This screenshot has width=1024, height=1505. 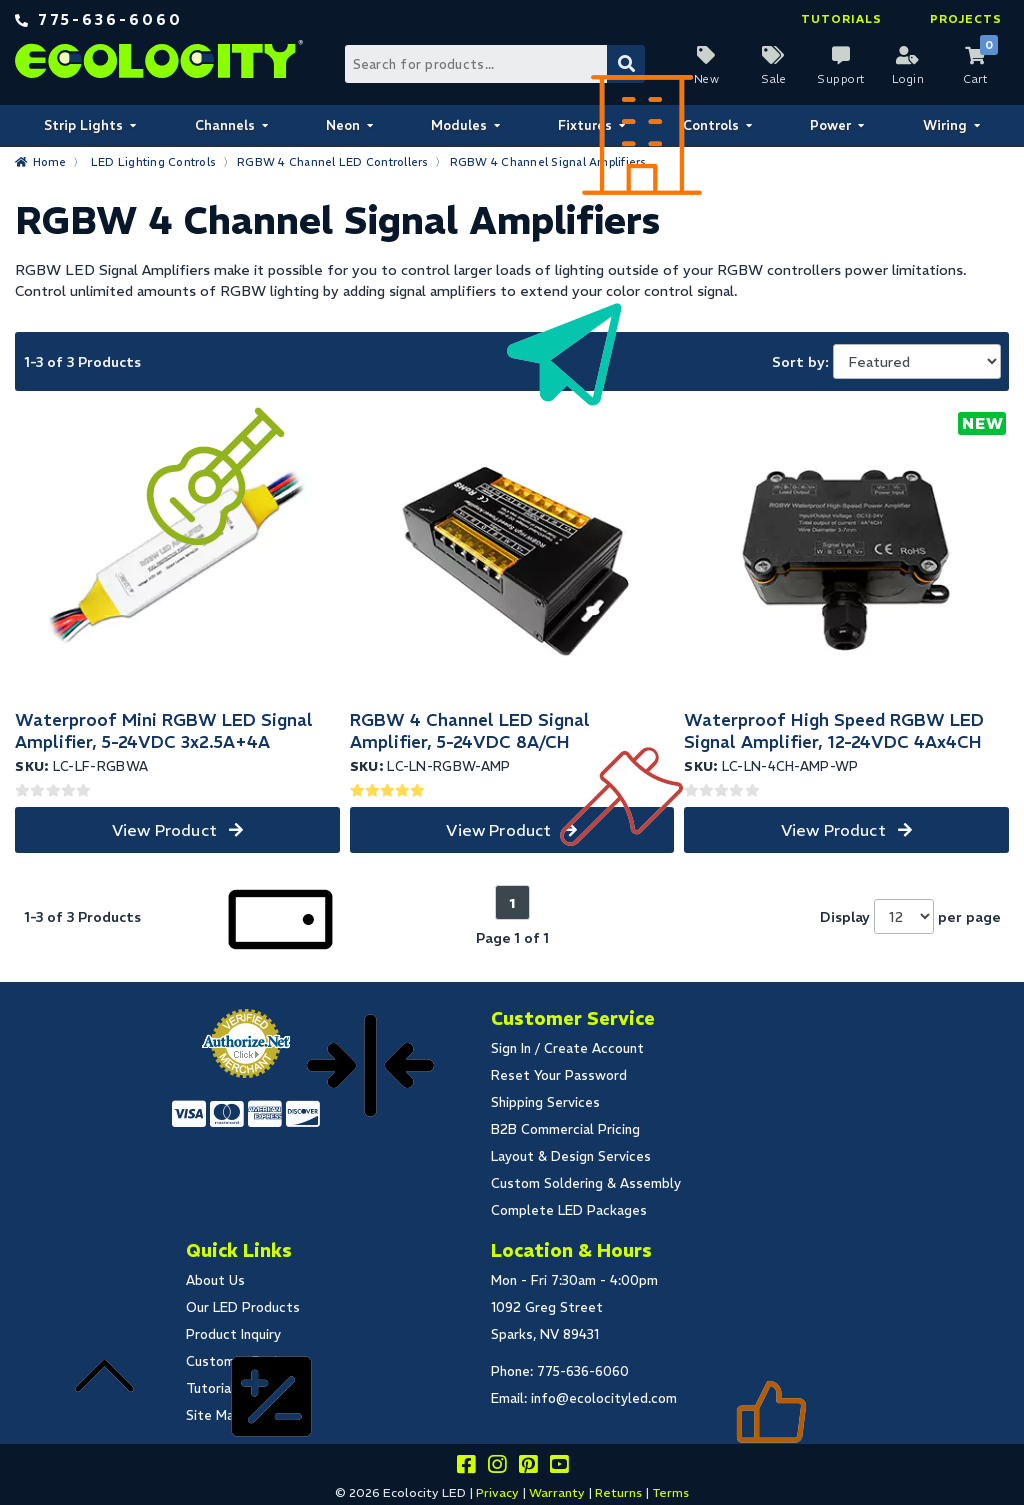 What do you see at coordinates (271, 1396) in the screenshot?
I see `toggle between adding and subtracting values` at bounding box center [271, 1396].